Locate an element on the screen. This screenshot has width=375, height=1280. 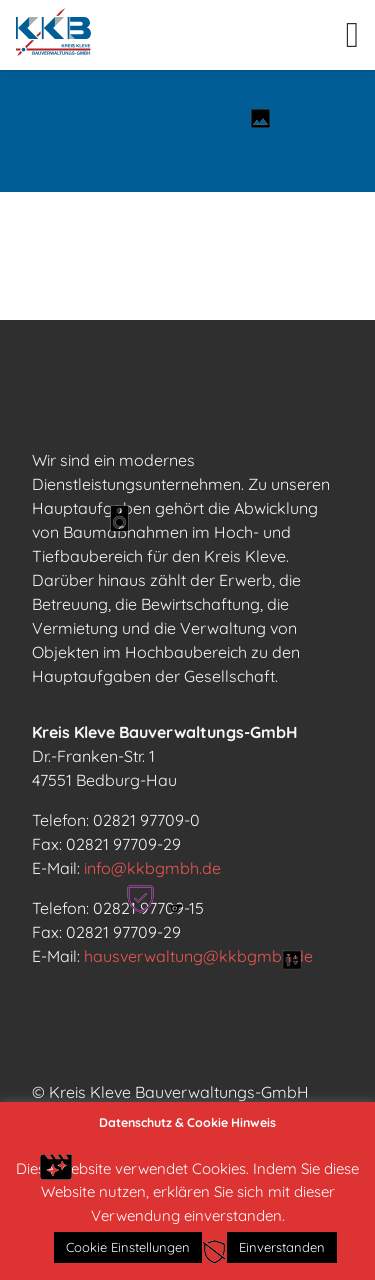
security or protection is disabled is located at coordinates (214, 1251).